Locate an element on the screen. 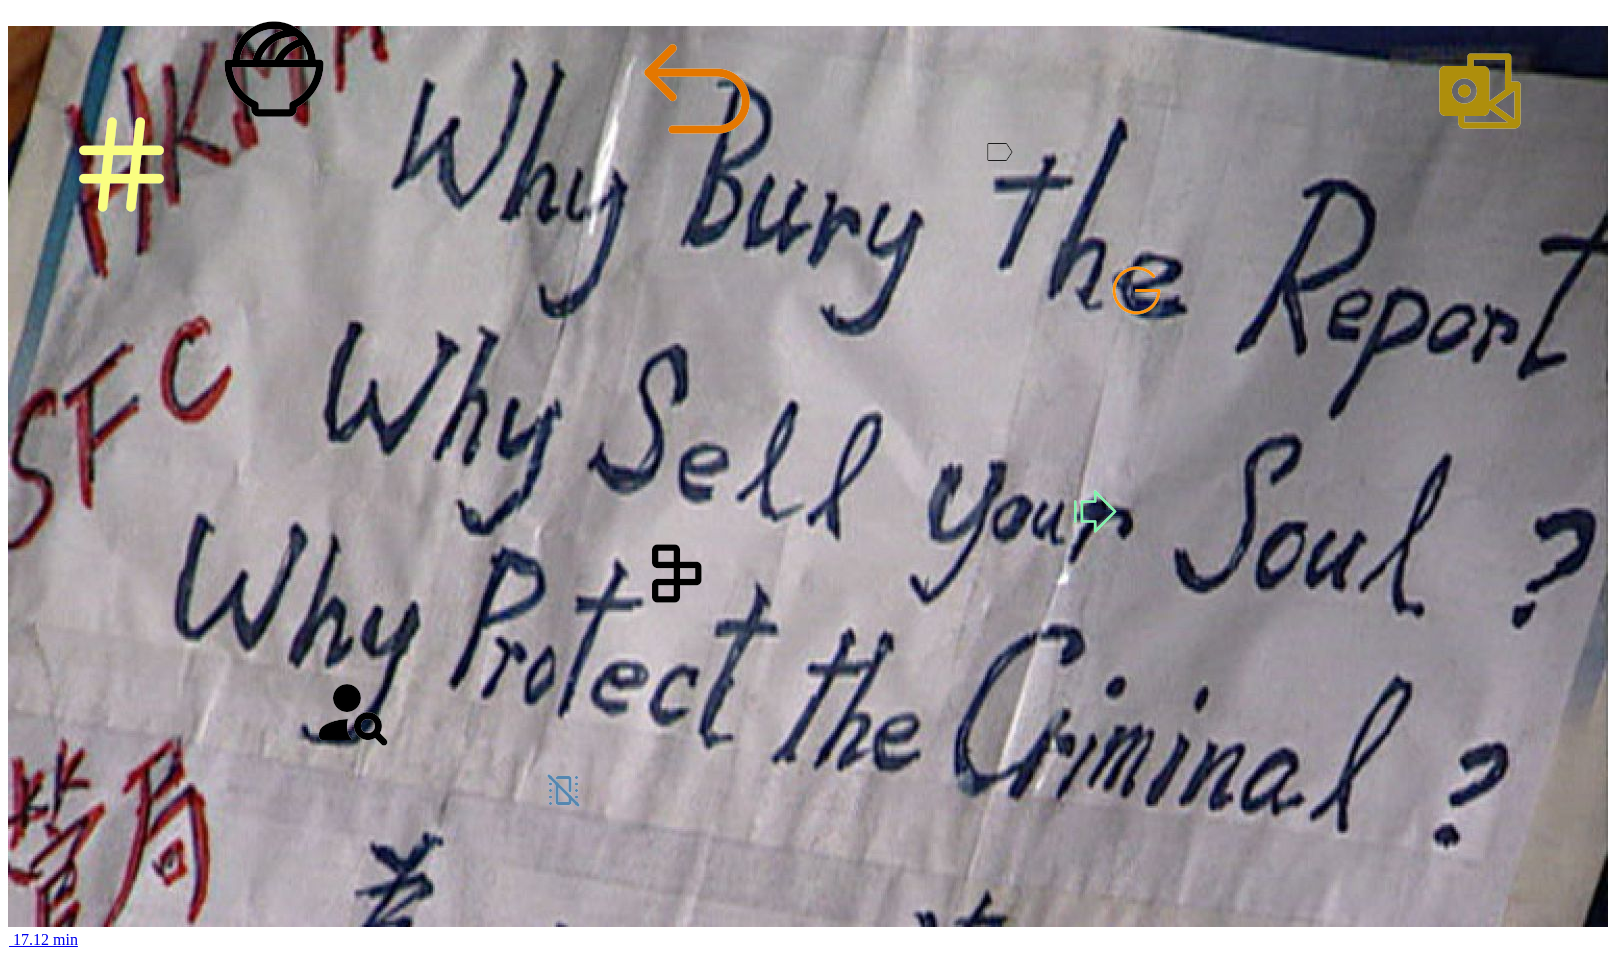  search for a person or contact is located at coordinates (354, 712).